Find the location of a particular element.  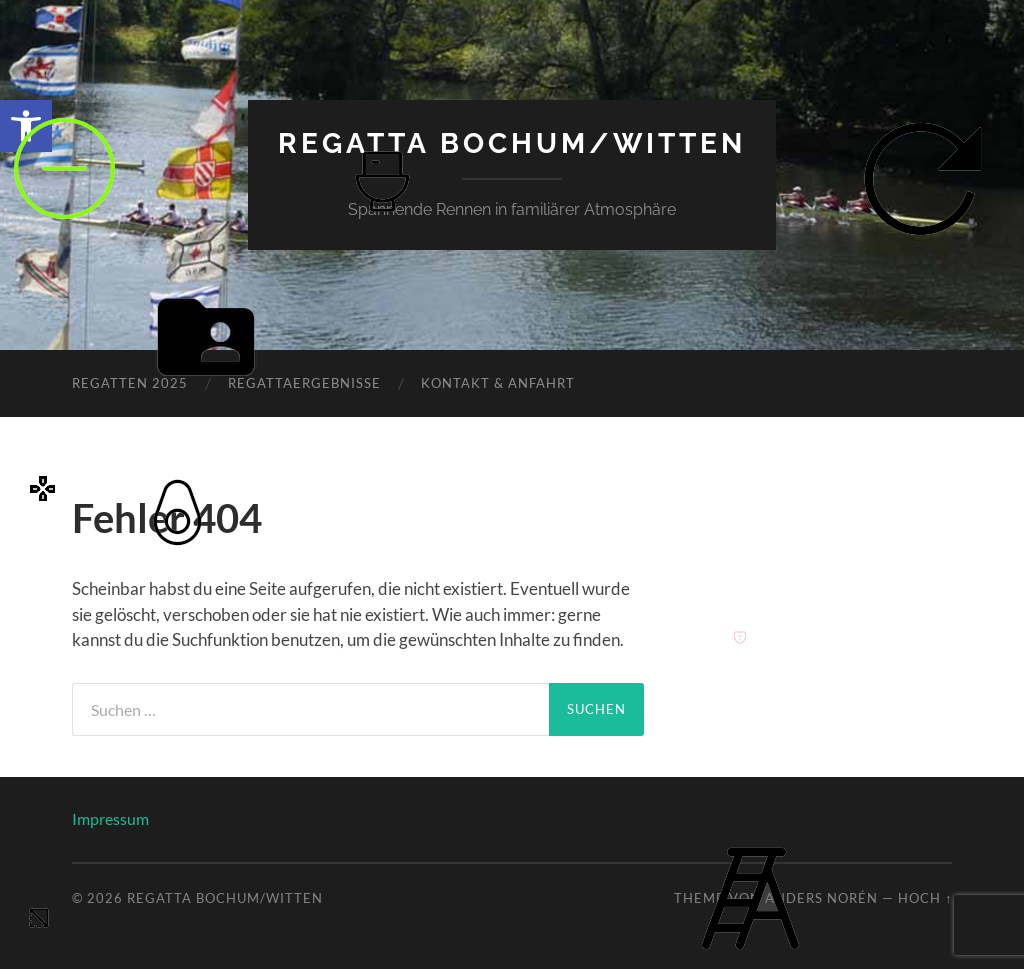

invert current selection is located at coordinates (39, 918).